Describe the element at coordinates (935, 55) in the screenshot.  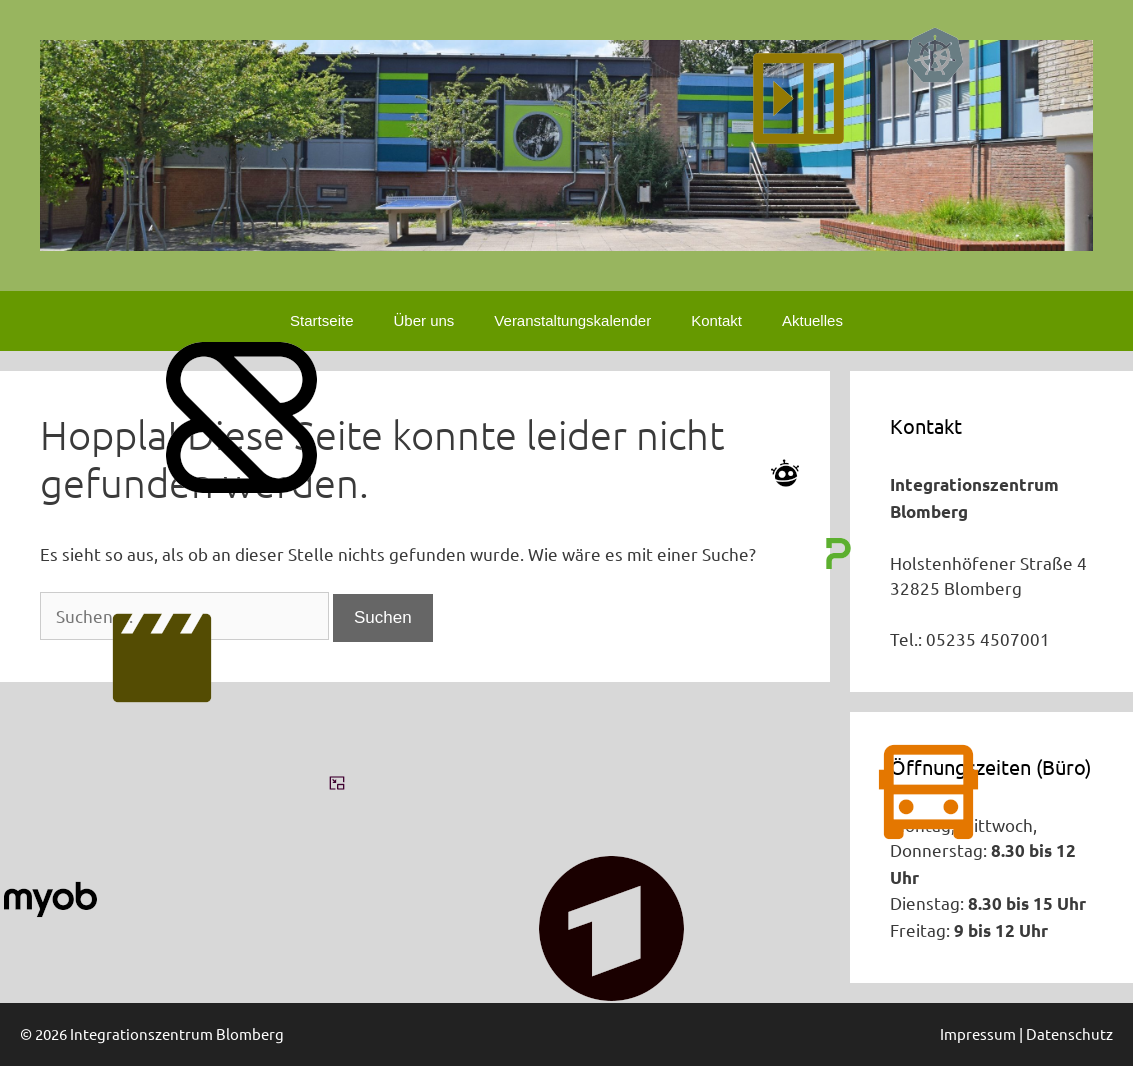
I see `kubernetes container orchestration platform logo` at that location.